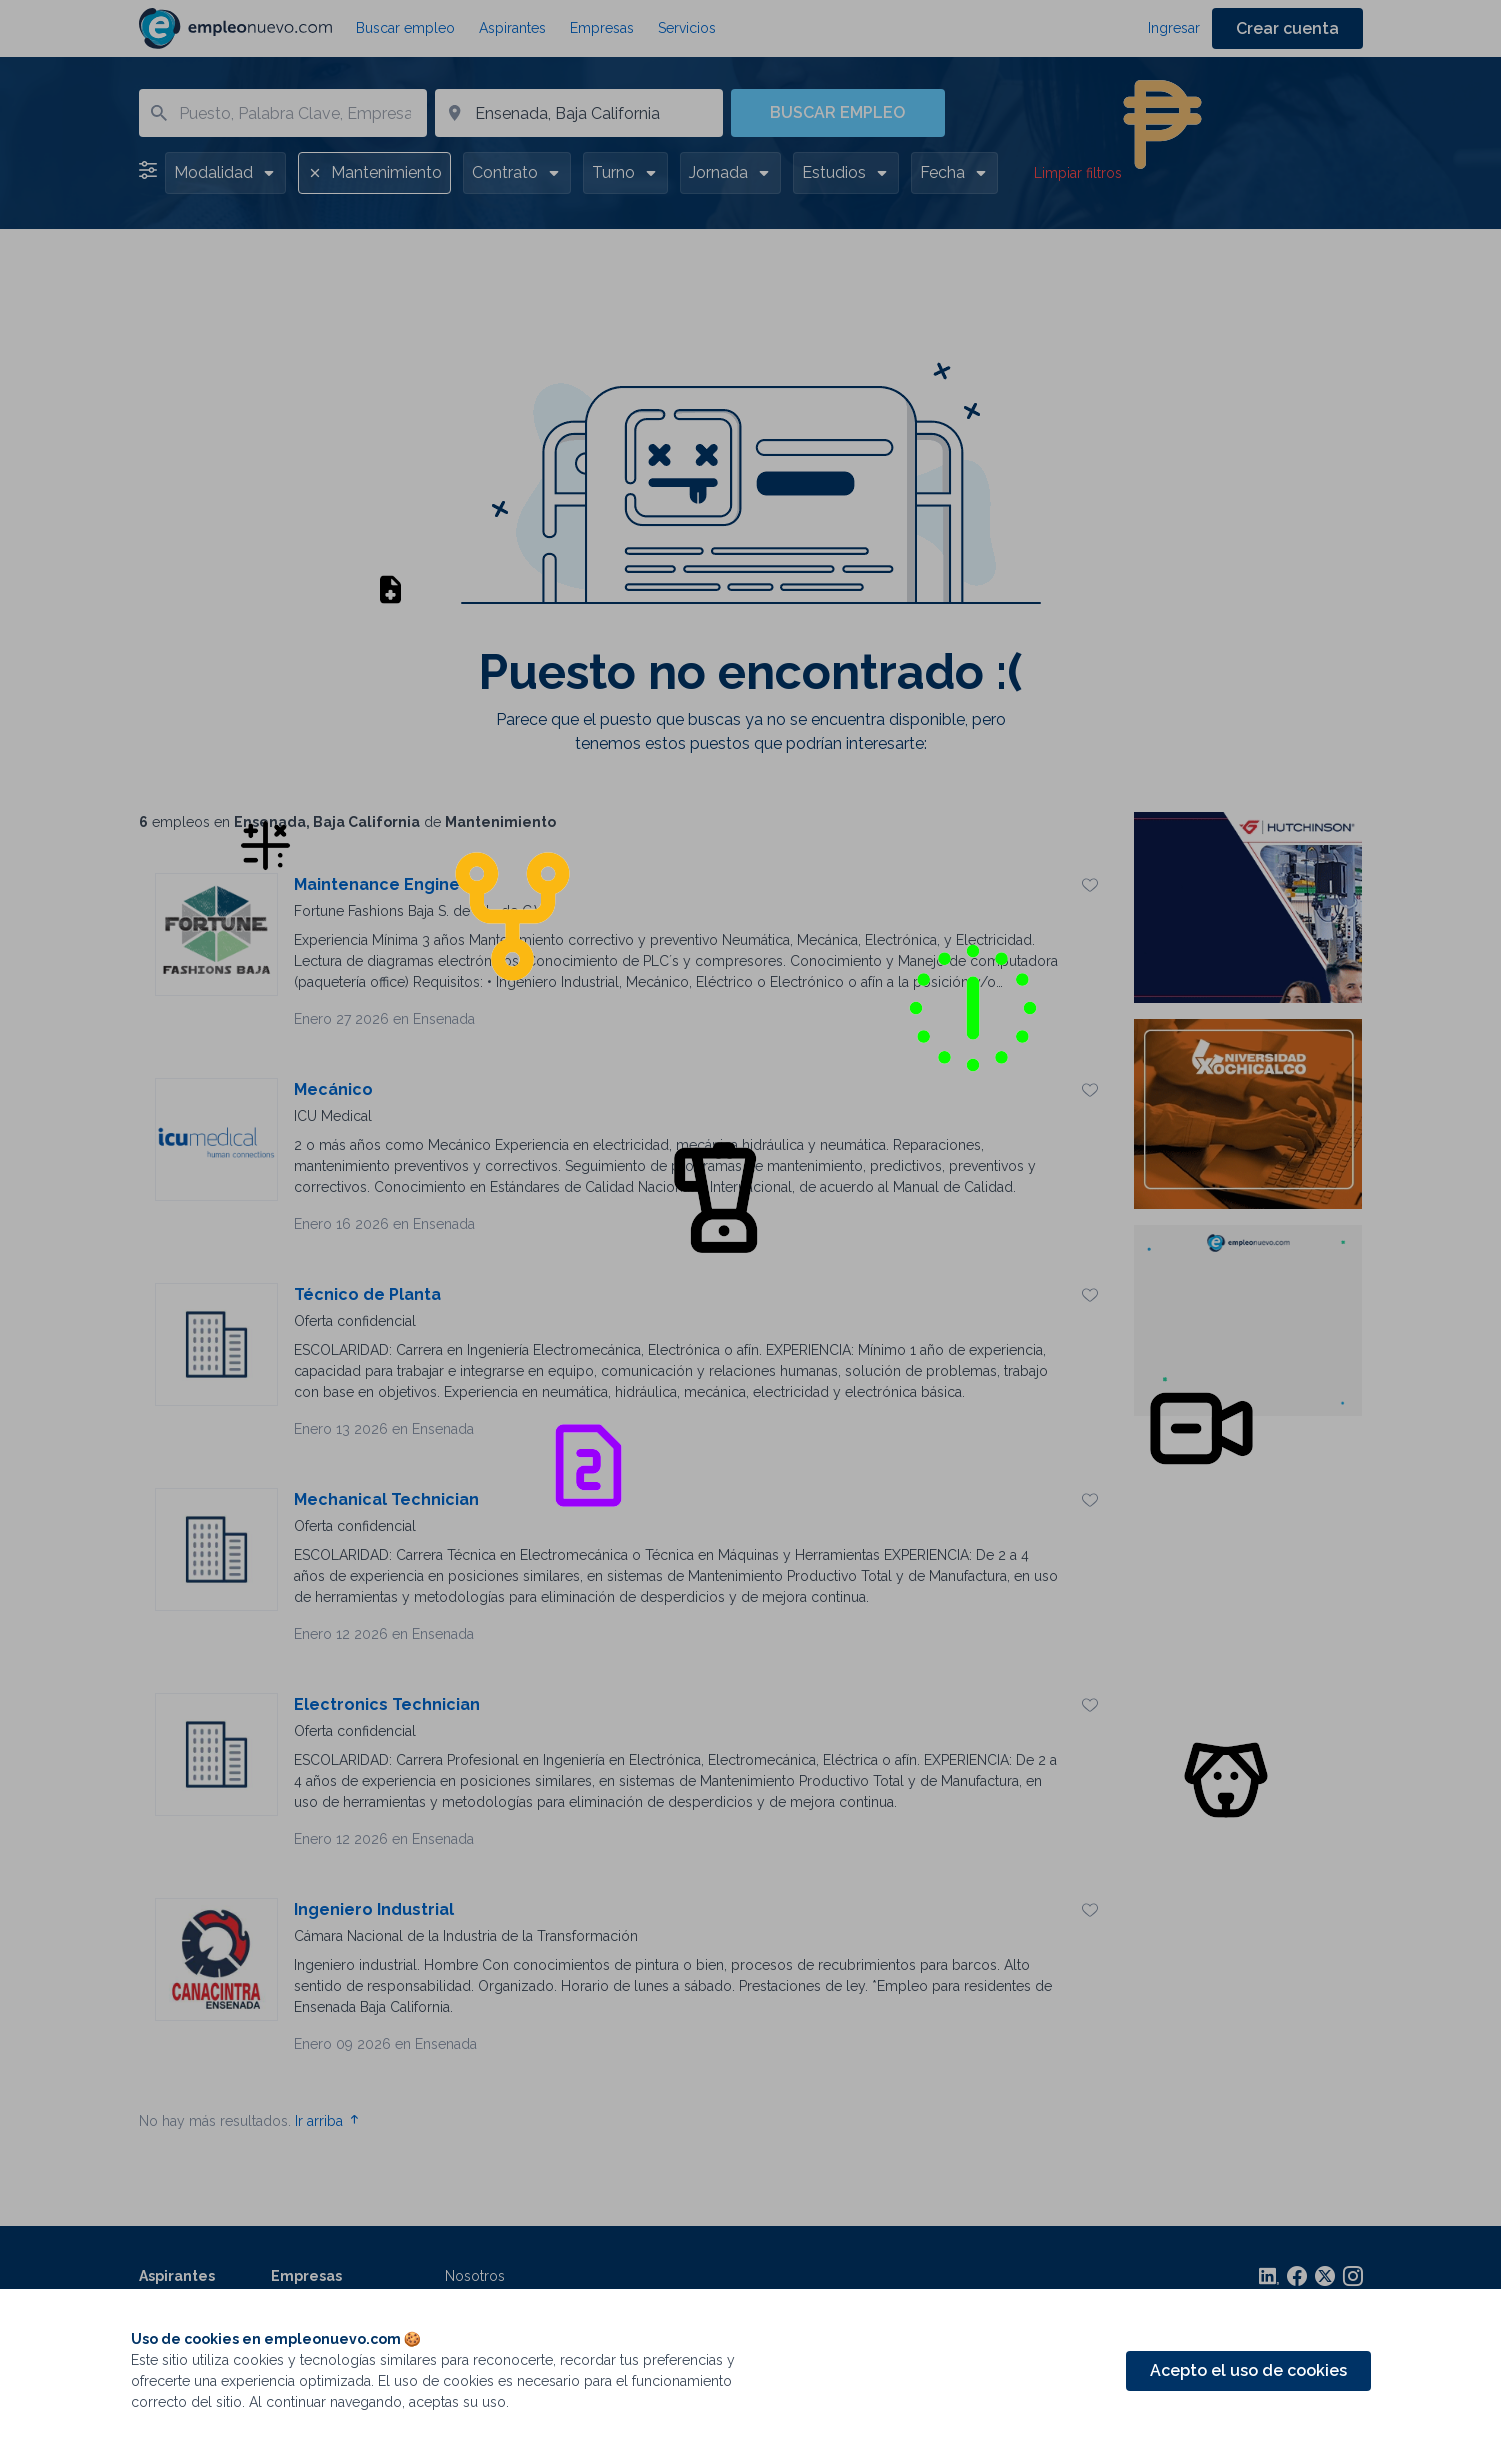  What do you see at coordinates (1226, 1780) in the screenshot?
I see `browse pet-related content or services` at bounding box center [1226, 1780].